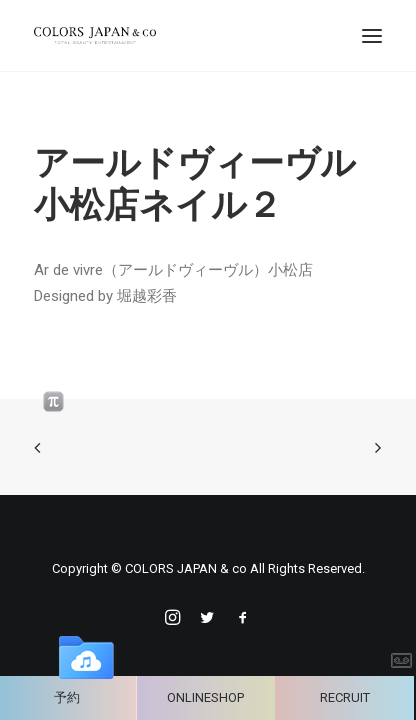 Image resolution: width=416 pixels, height=720 pixels. Describe the element at coordinates (86, 659) in the screenshot. I see `open folder containing downloaded youtube audio files` at that location.